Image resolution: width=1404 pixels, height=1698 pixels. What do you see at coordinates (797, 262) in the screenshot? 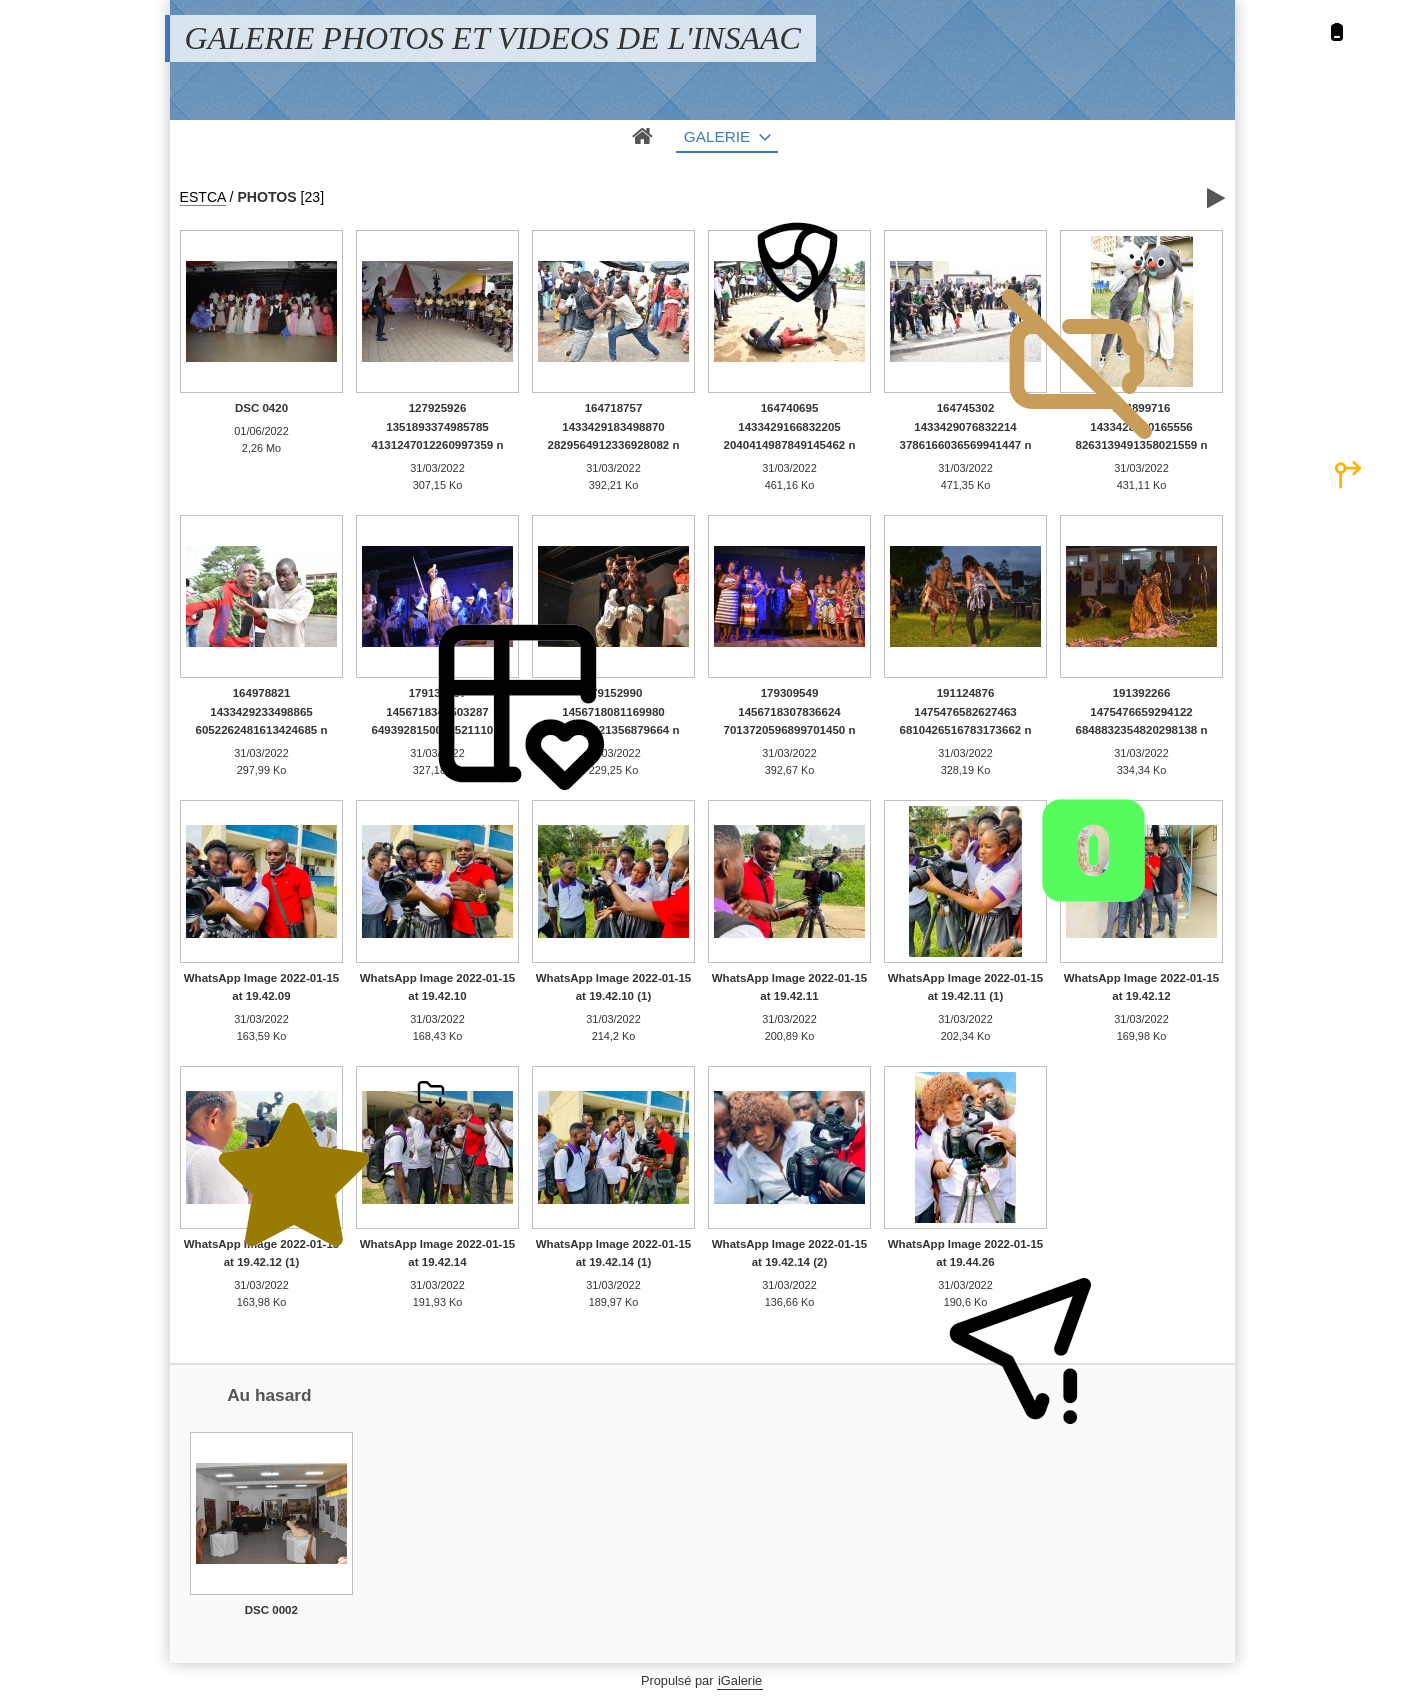
I see `NEM cryptocurrency logo` at bounding box center [797, 262].